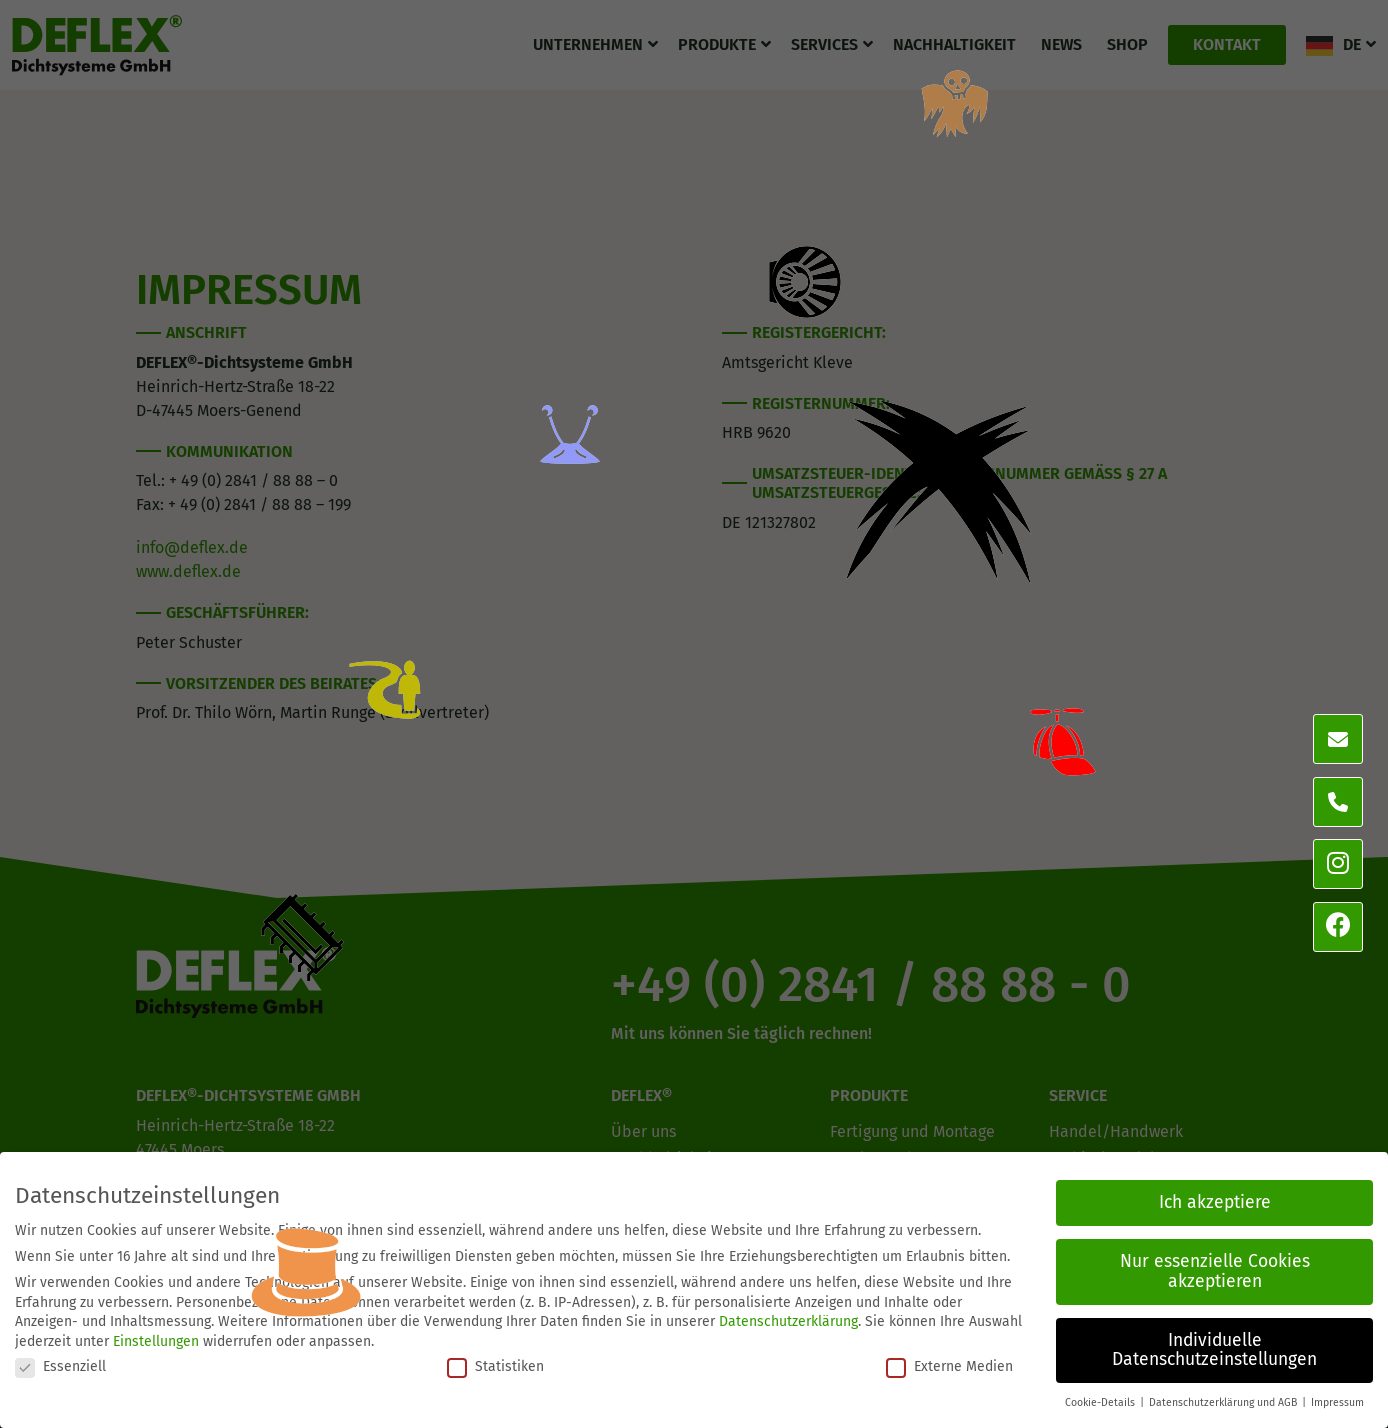 This screenshot has height=1428, width=1388. I want to click on indicates slow loading or processing speed, so click(570, 433).